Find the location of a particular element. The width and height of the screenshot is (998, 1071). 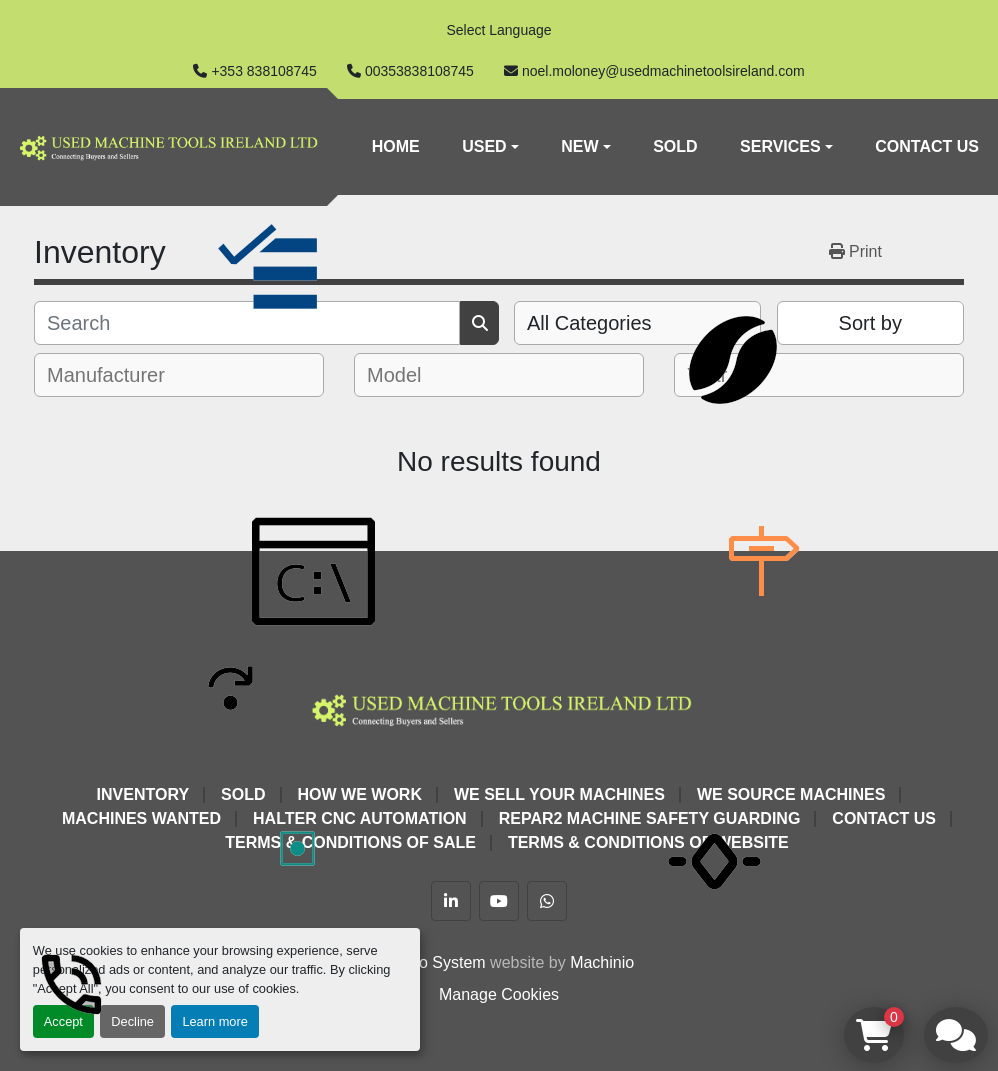

view project milestones is located at coordinates (764, 561).